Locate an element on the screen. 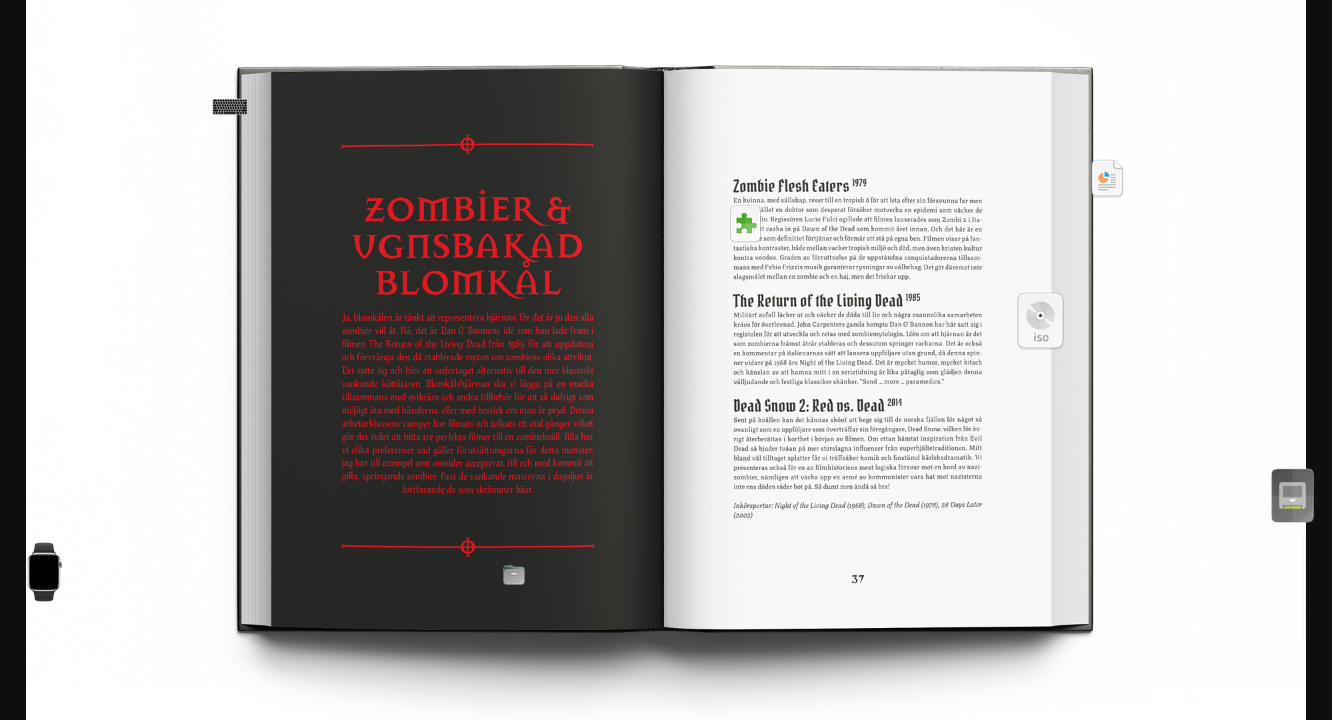 Image resolution: width=1332 pixels, height=720 pixels. indicates an extended keyboard is connected is located at coordinates (230, 107).